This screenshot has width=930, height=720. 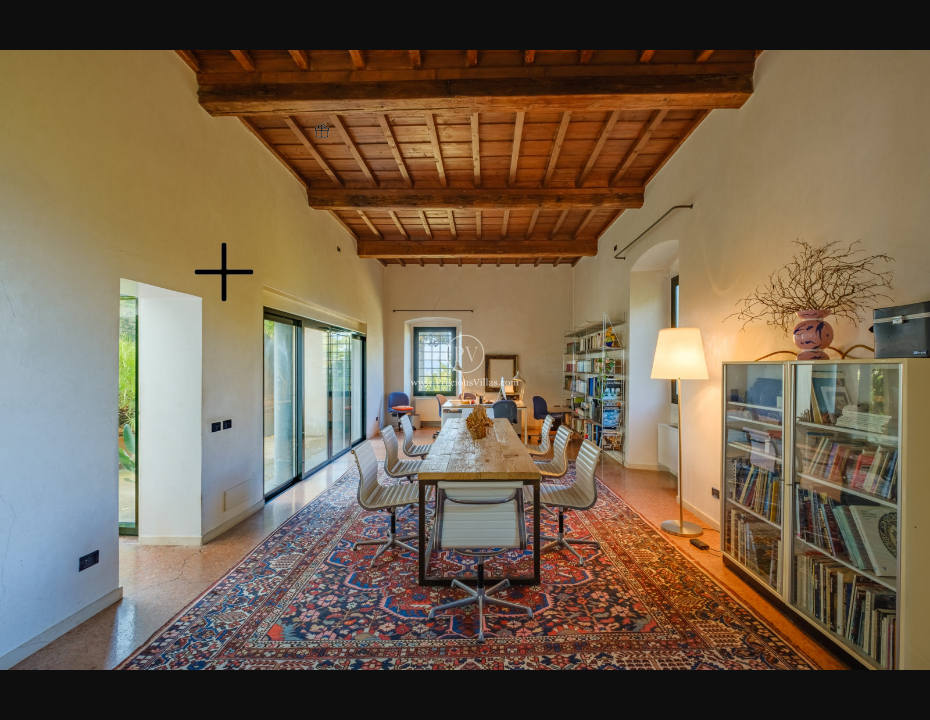 What do you see at coordinates (322, 131) in the screenshot?
I see `view or send a gift` at bounding box center [322, 131].